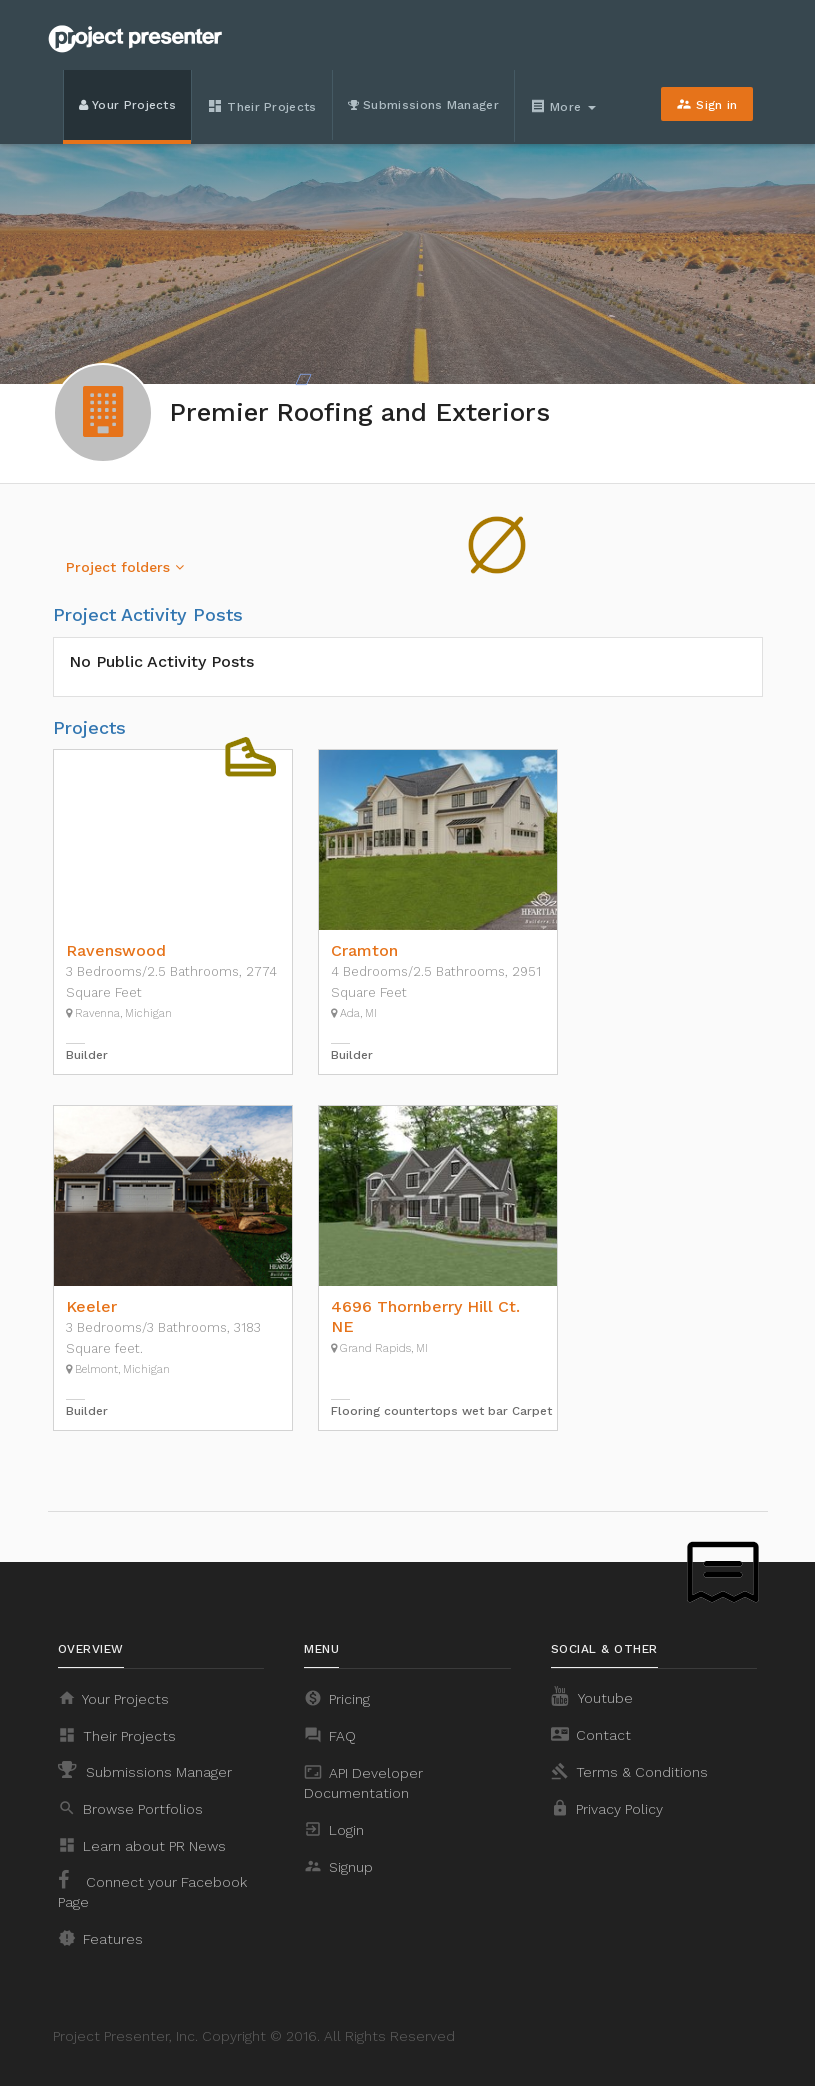  What do you see at coordinates (723, 1572) in the screenshot?
I see `view purchase receipt or transaction history` at bounding box center [723, 1572].